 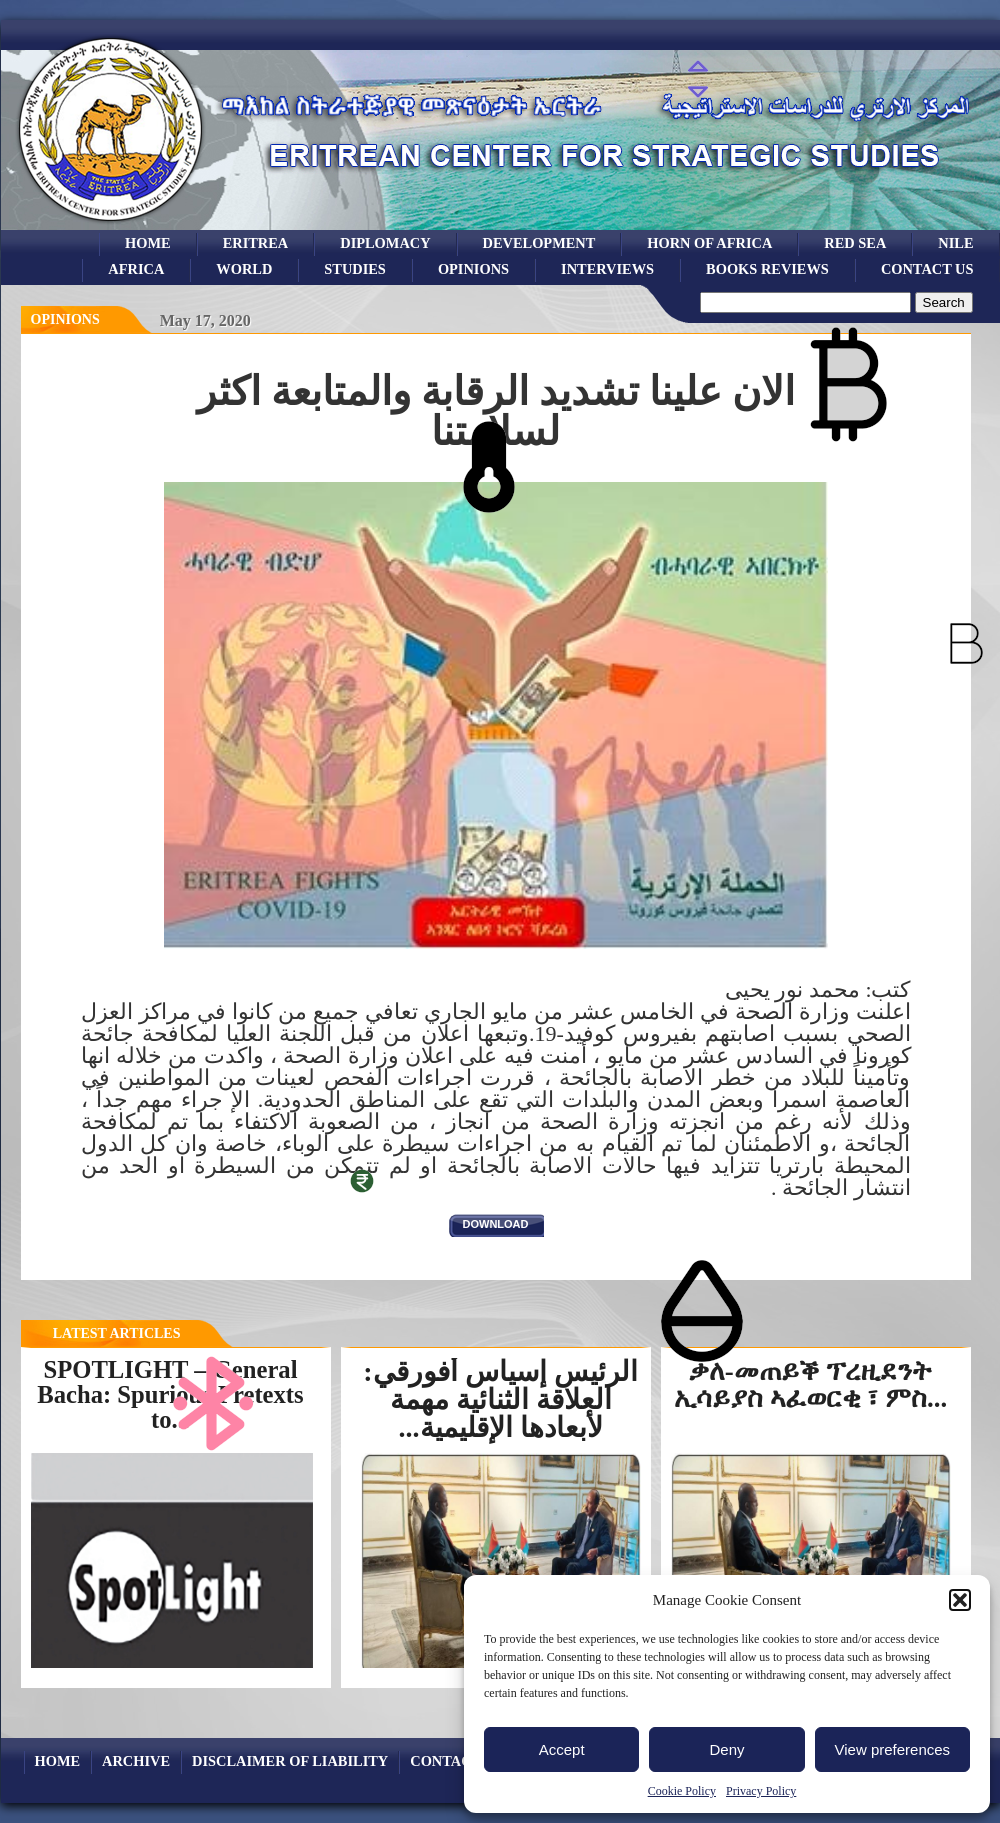 I want to click on expand or collapse a dropdown menu, so click(x=698, y=79).